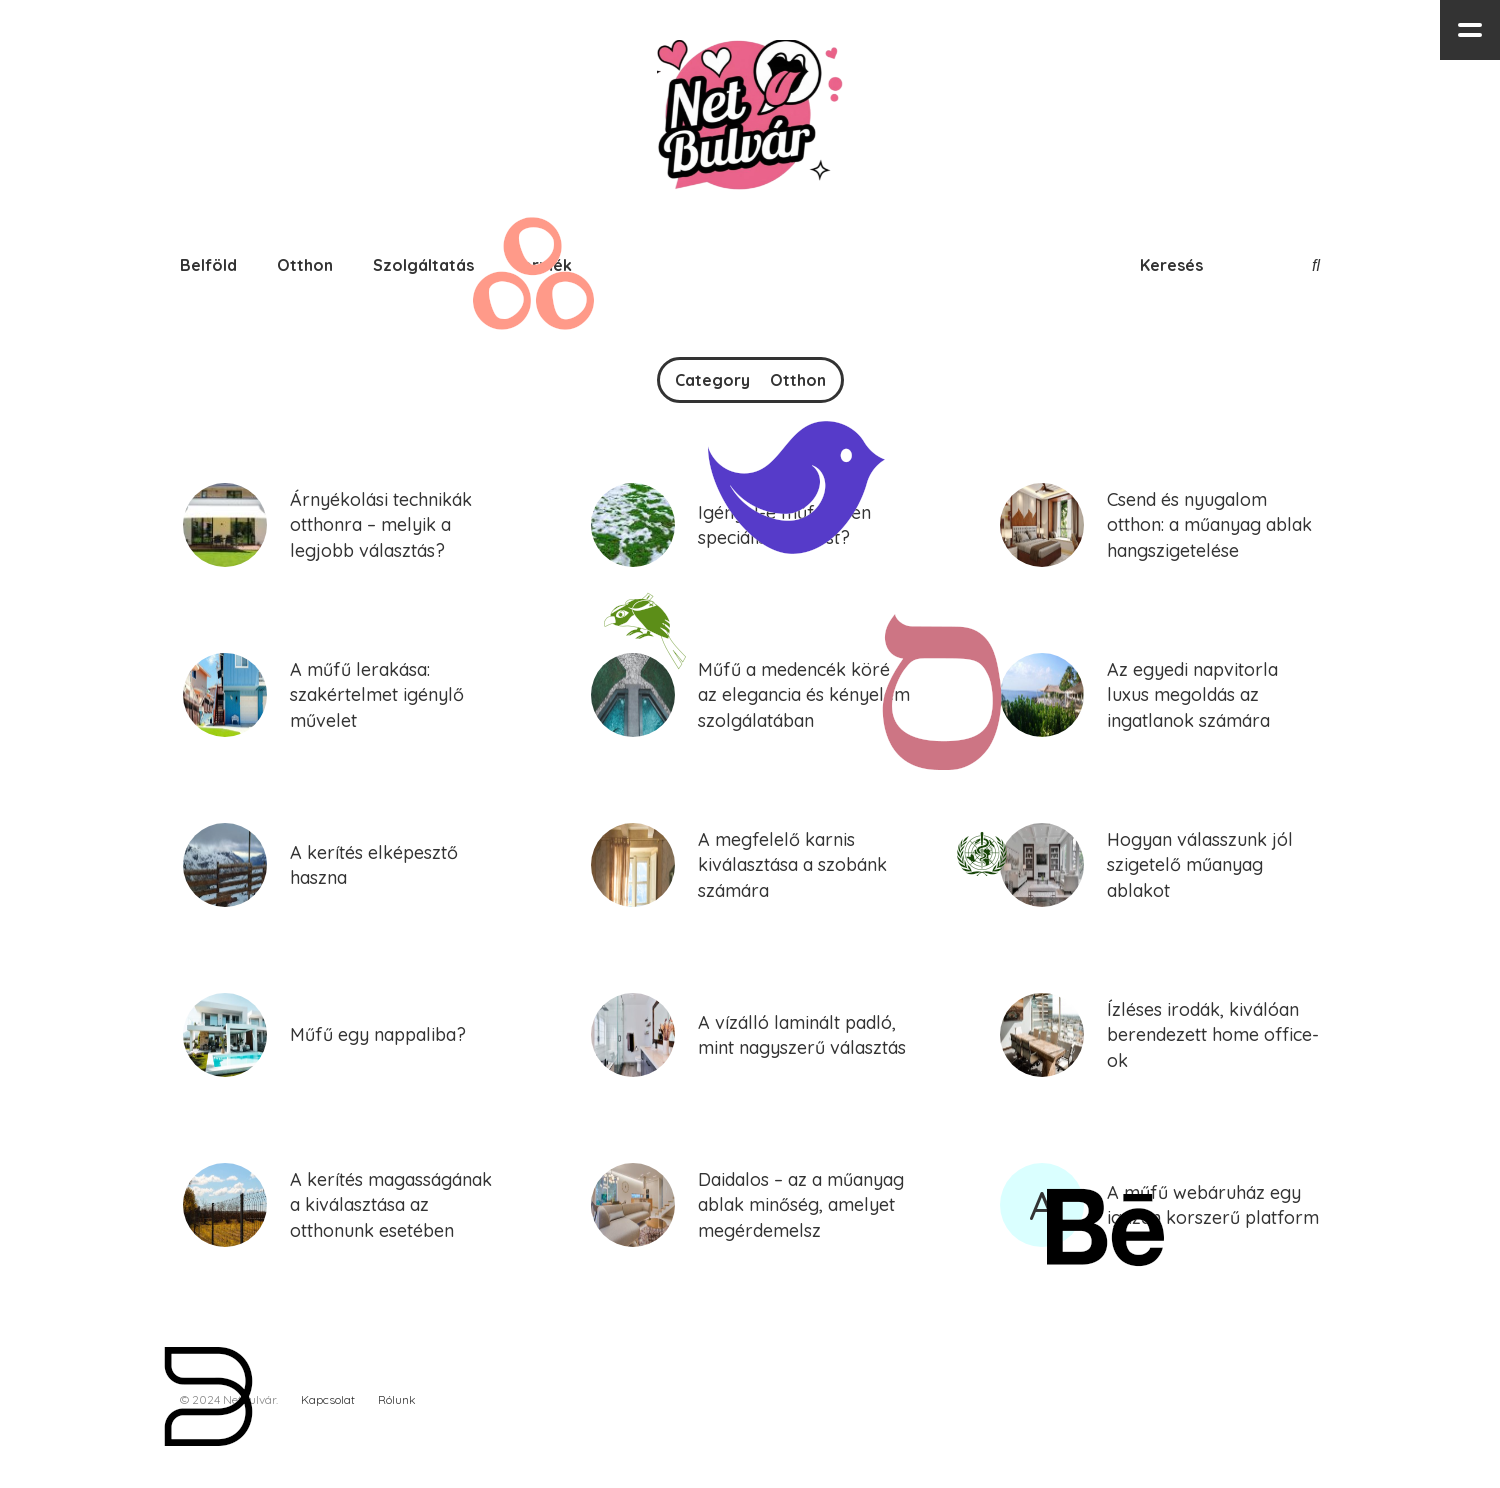 Image resolution: width=1500 pixels, height=1488 pixels. What do you see at coordinates (533, 273) in the screenshot?
I see `getx state management framework logo` at bounding box center [533, 273].